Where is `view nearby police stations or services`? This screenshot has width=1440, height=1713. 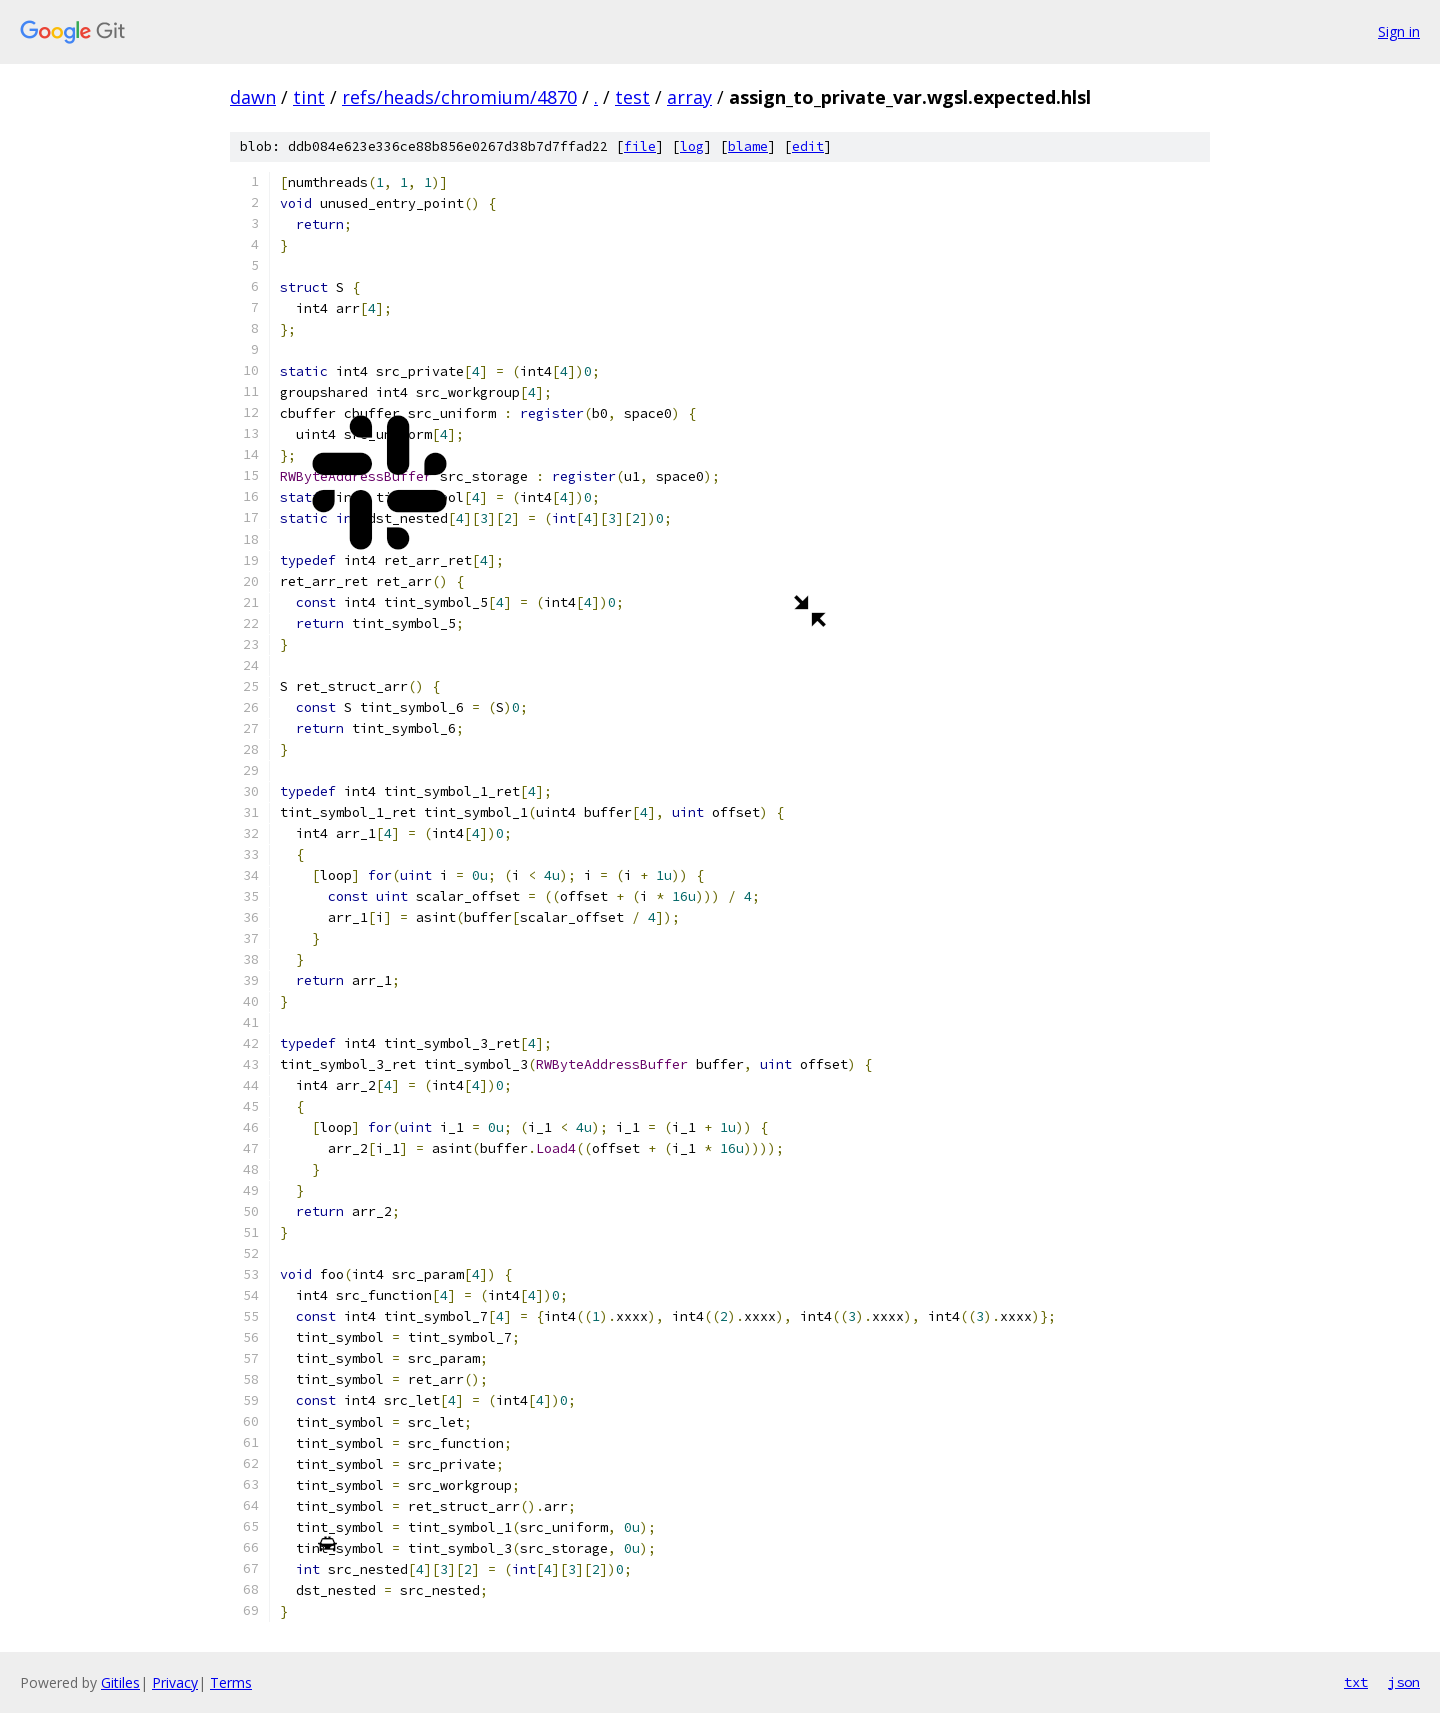
view nearby police stations or services is located at coordinates (327, 1543).